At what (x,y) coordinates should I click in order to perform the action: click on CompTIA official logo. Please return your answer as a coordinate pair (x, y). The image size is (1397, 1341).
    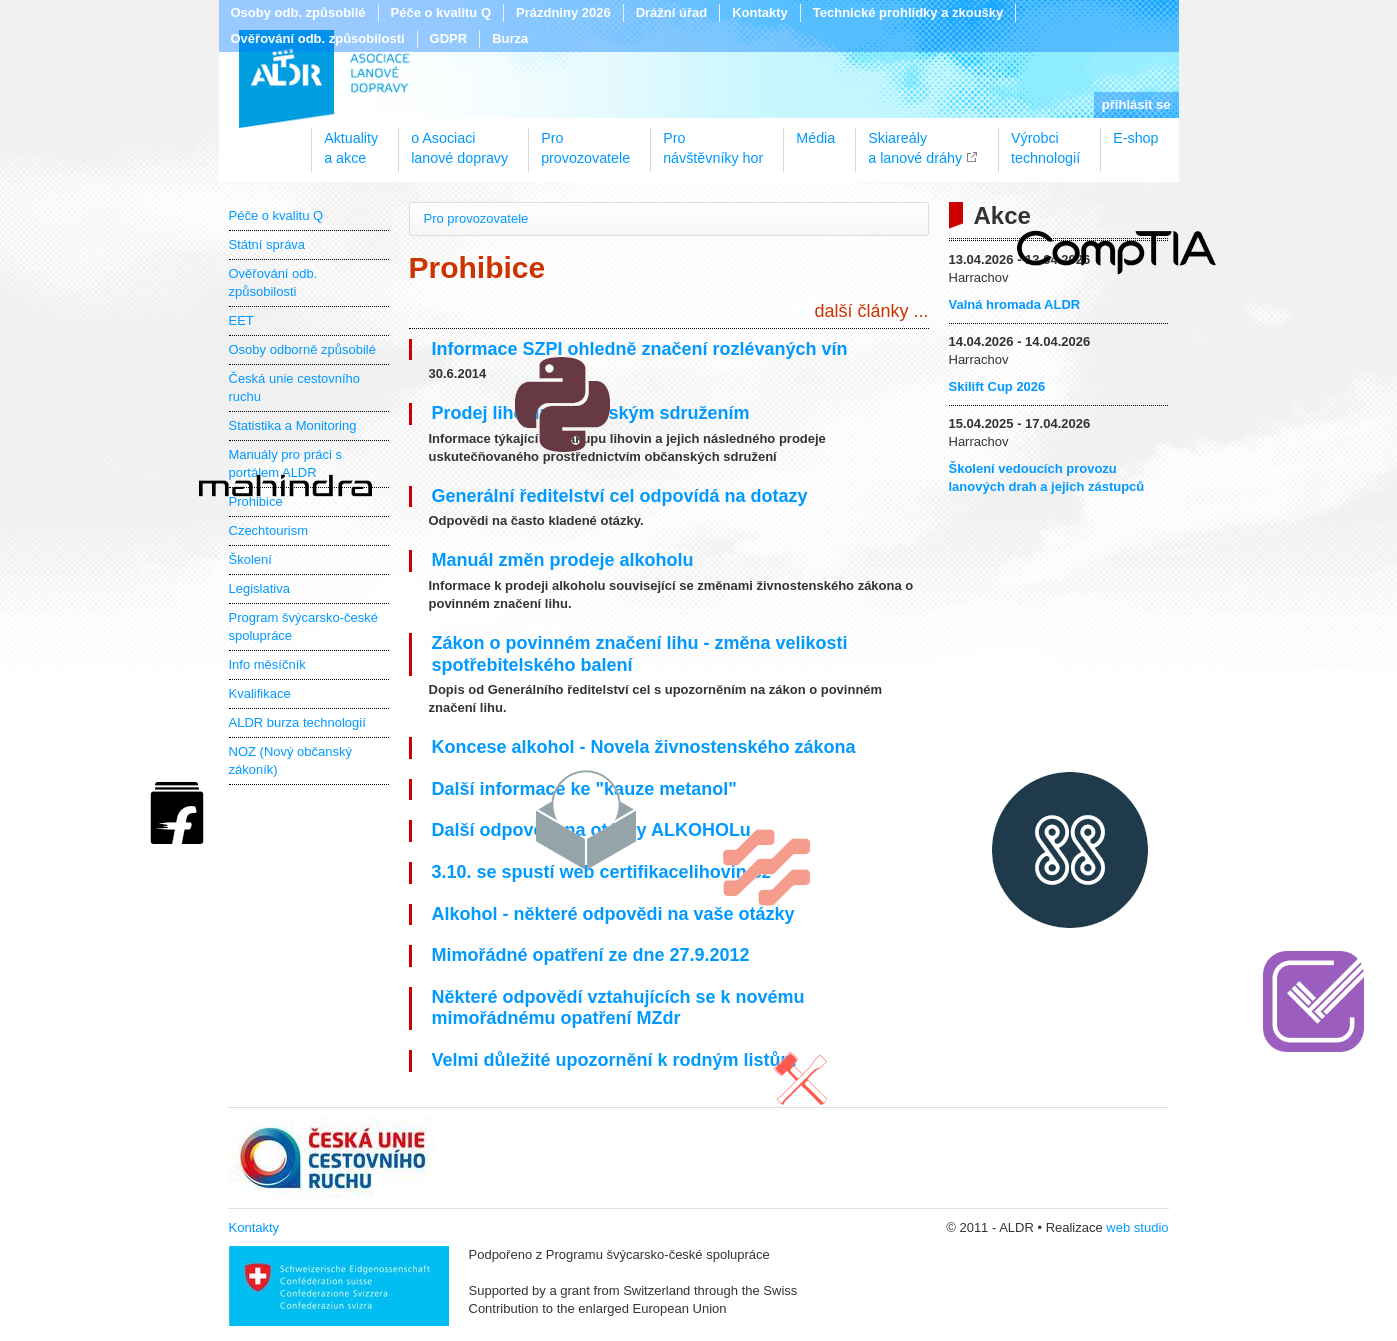
    Looking at the image, I should click on (1116, 252).